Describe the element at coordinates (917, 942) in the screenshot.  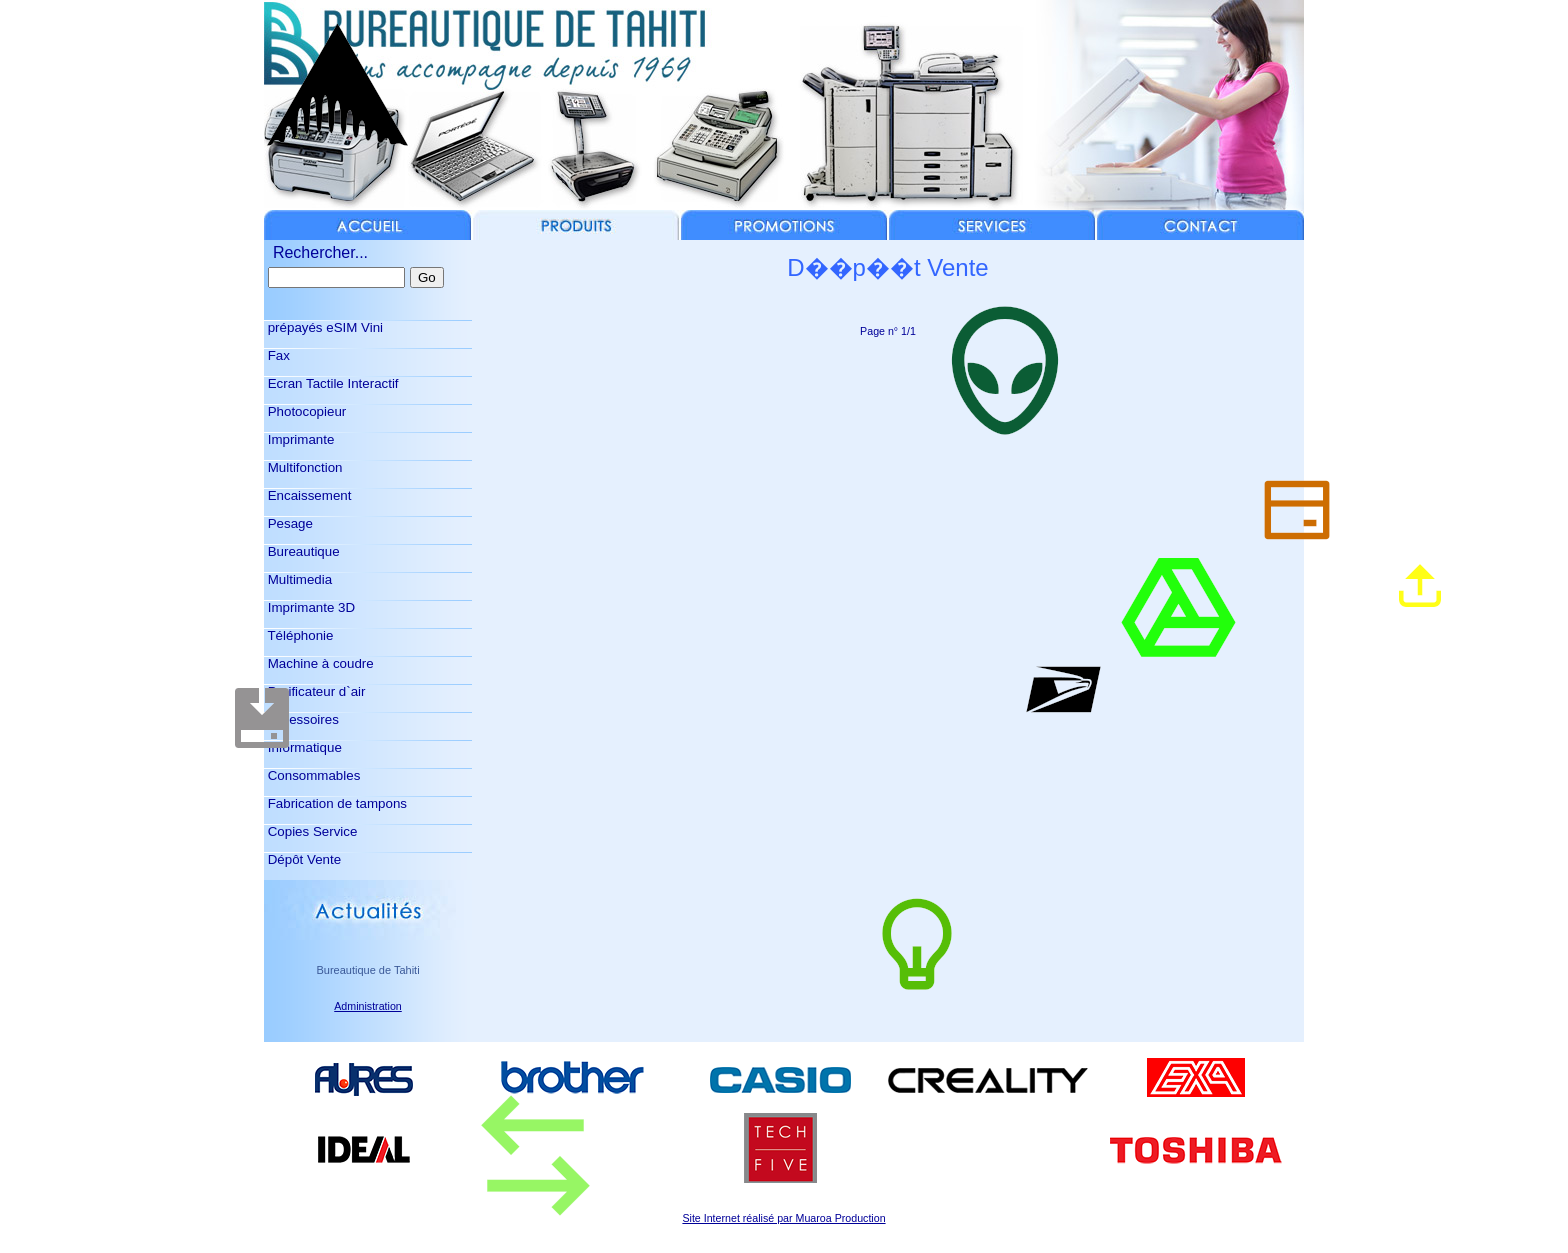
I see `view tips or helpful suggestions` at that location.